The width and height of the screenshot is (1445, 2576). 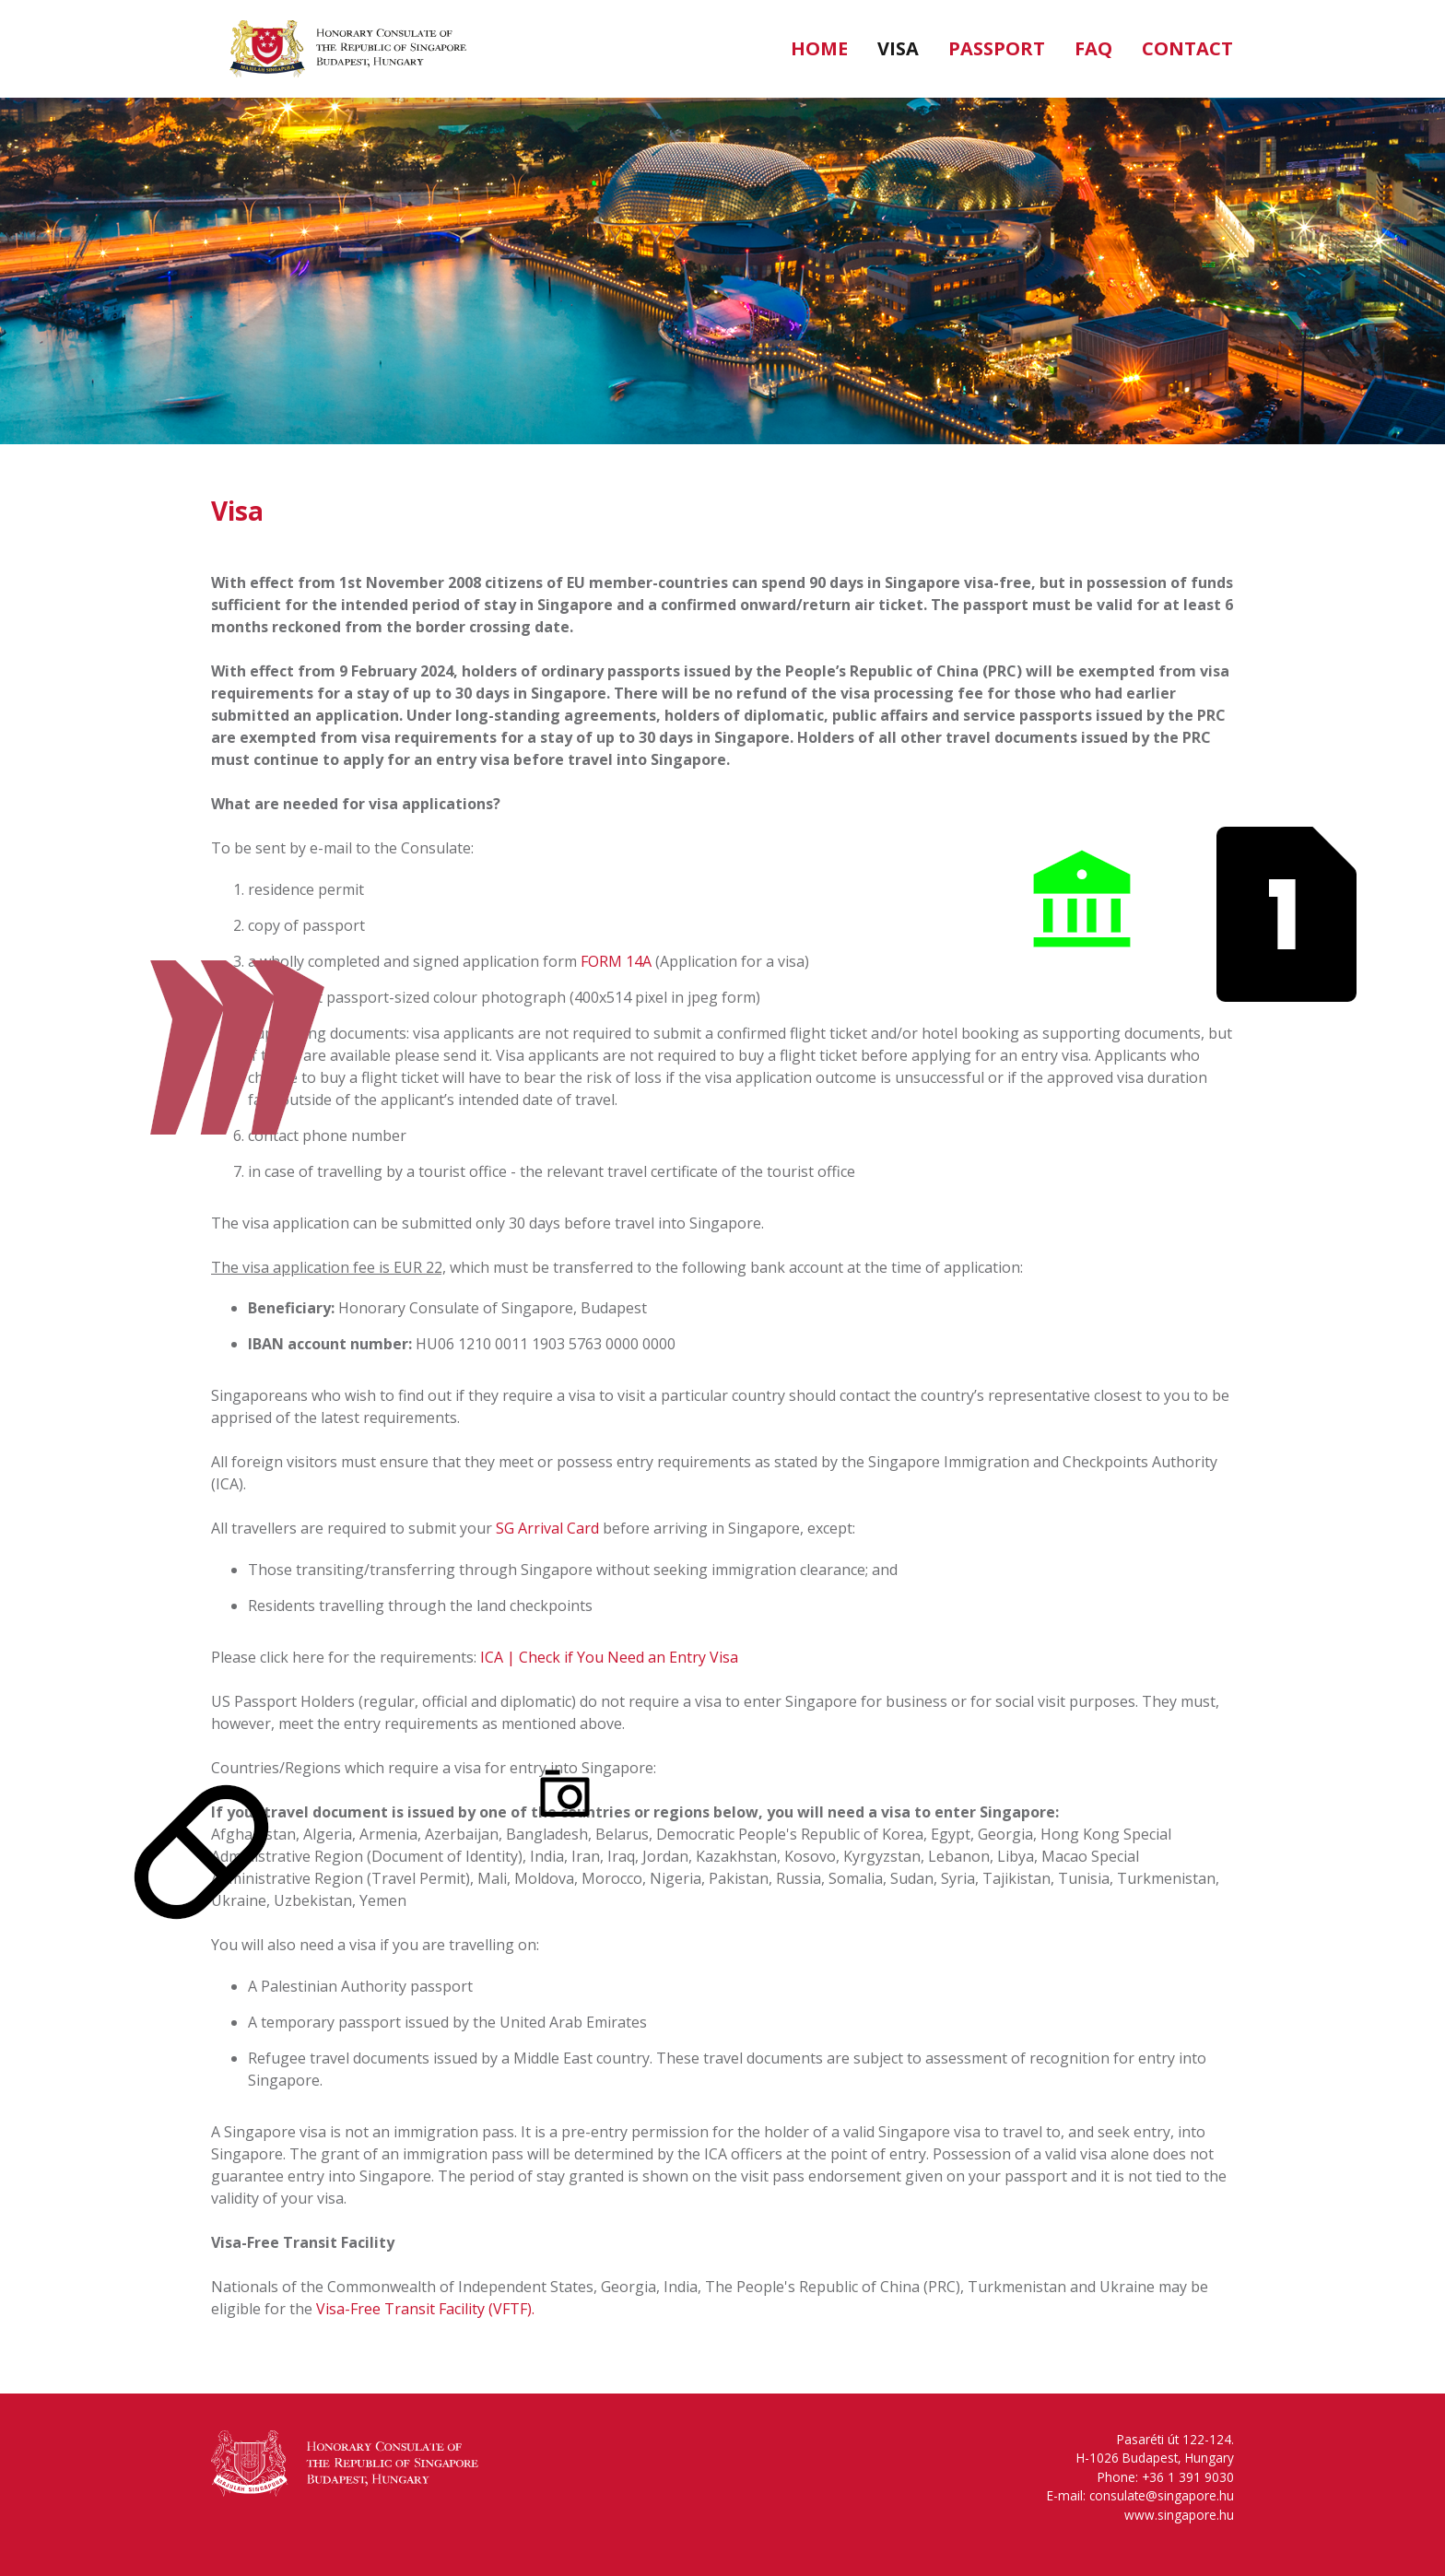 I want to click on access banking or financial services, so click(x=1082, y=899).